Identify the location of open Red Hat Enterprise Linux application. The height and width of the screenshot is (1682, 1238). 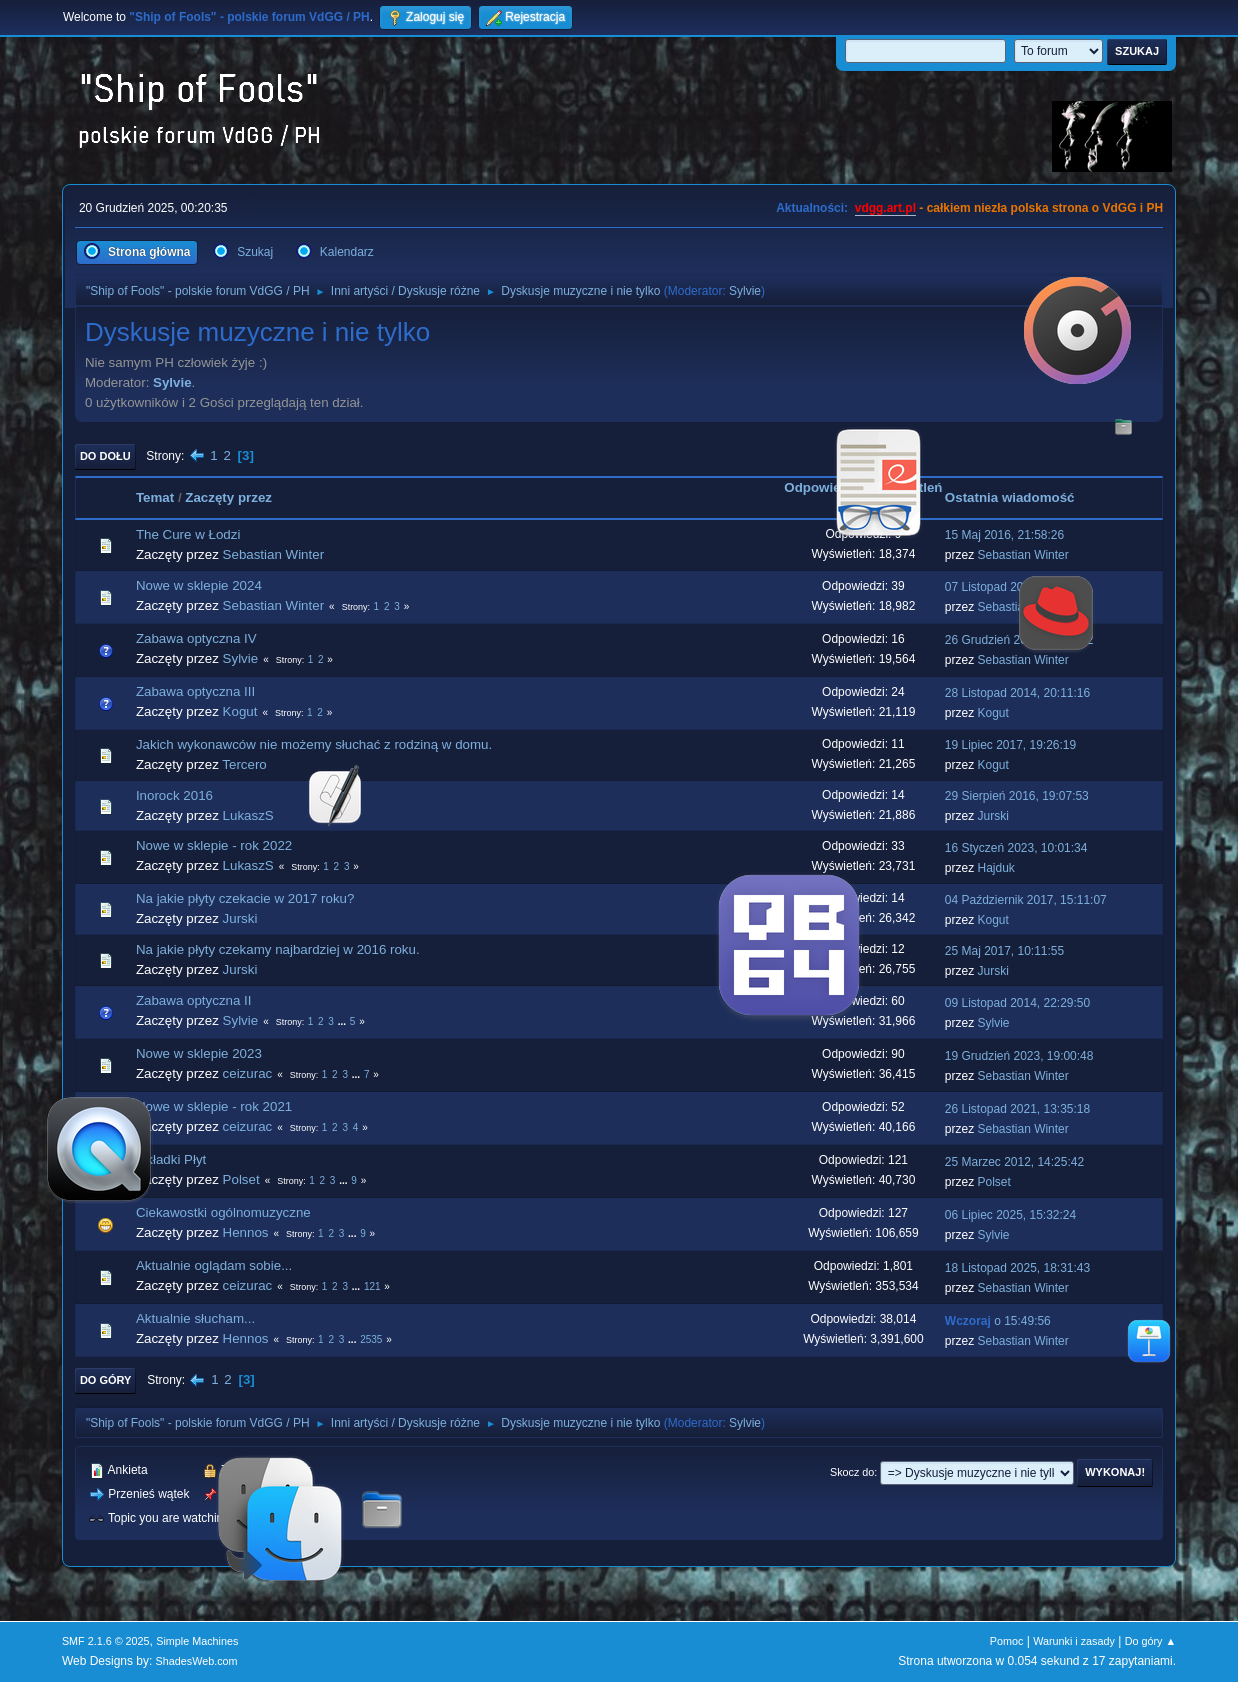
(1056, 613).